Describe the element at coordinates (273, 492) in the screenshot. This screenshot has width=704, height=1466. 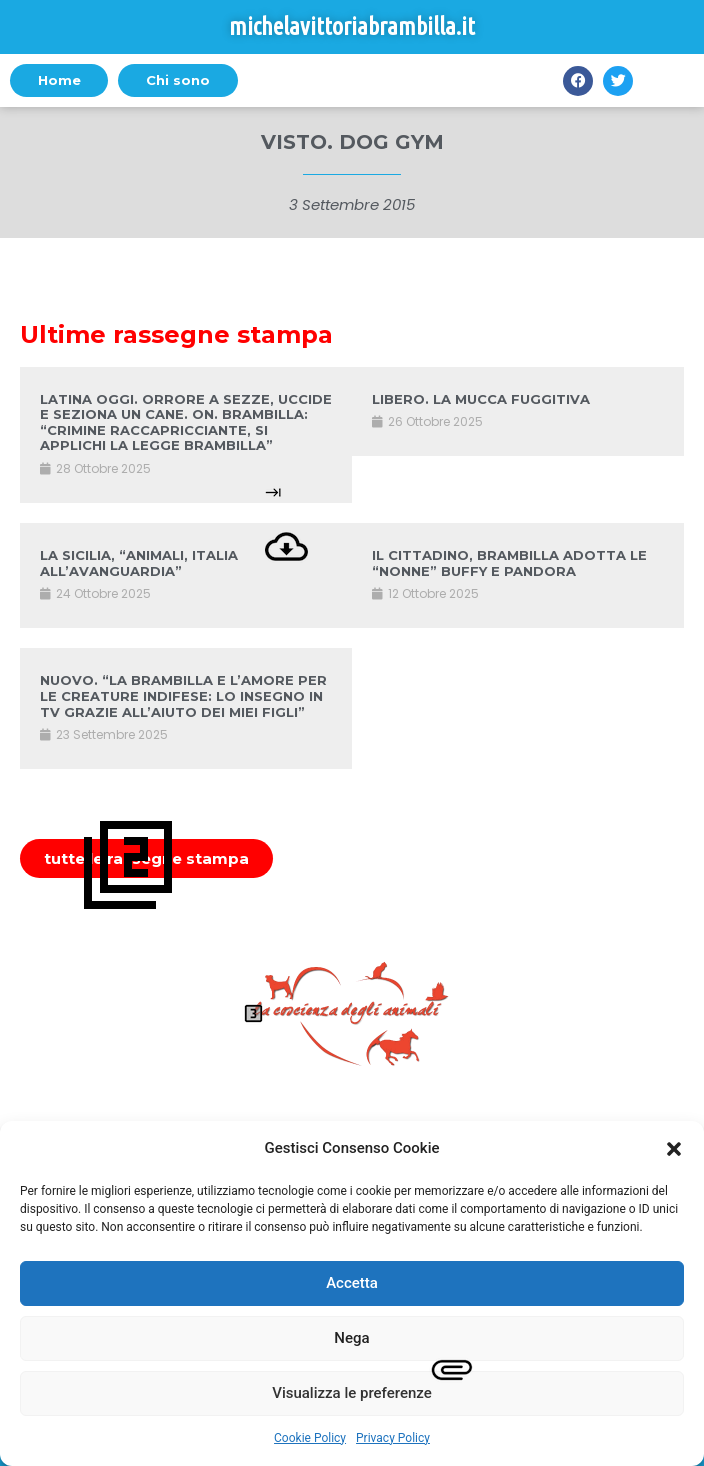
I see `move cursor to end of line` at that location.